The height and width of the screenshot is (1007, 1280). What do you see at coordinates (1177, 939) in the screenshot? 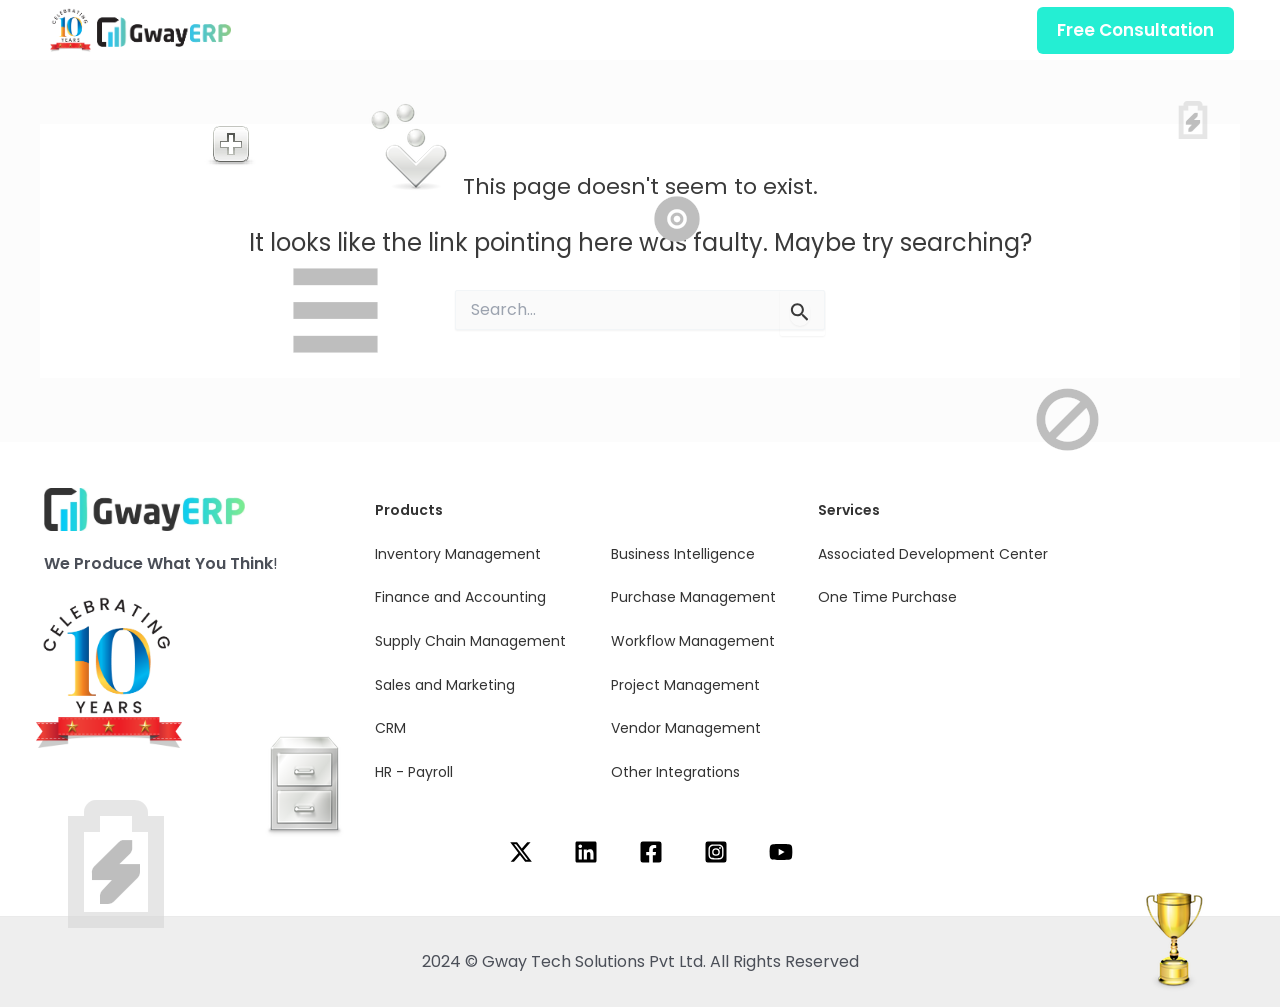
I see `indicates a gold-level achievement or first place ranking` at bounding box center [1177, 939].